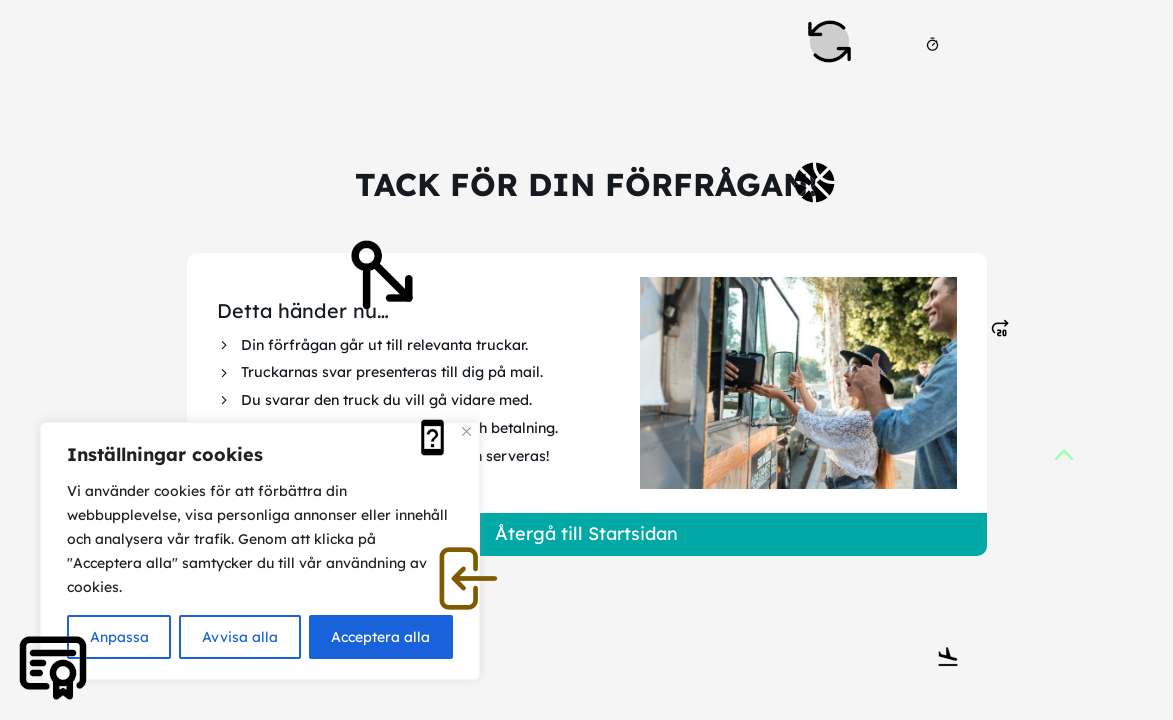 This screenshot has width=1173, height=720. I want to click on collapse an expanded section, so click(1064, 455).